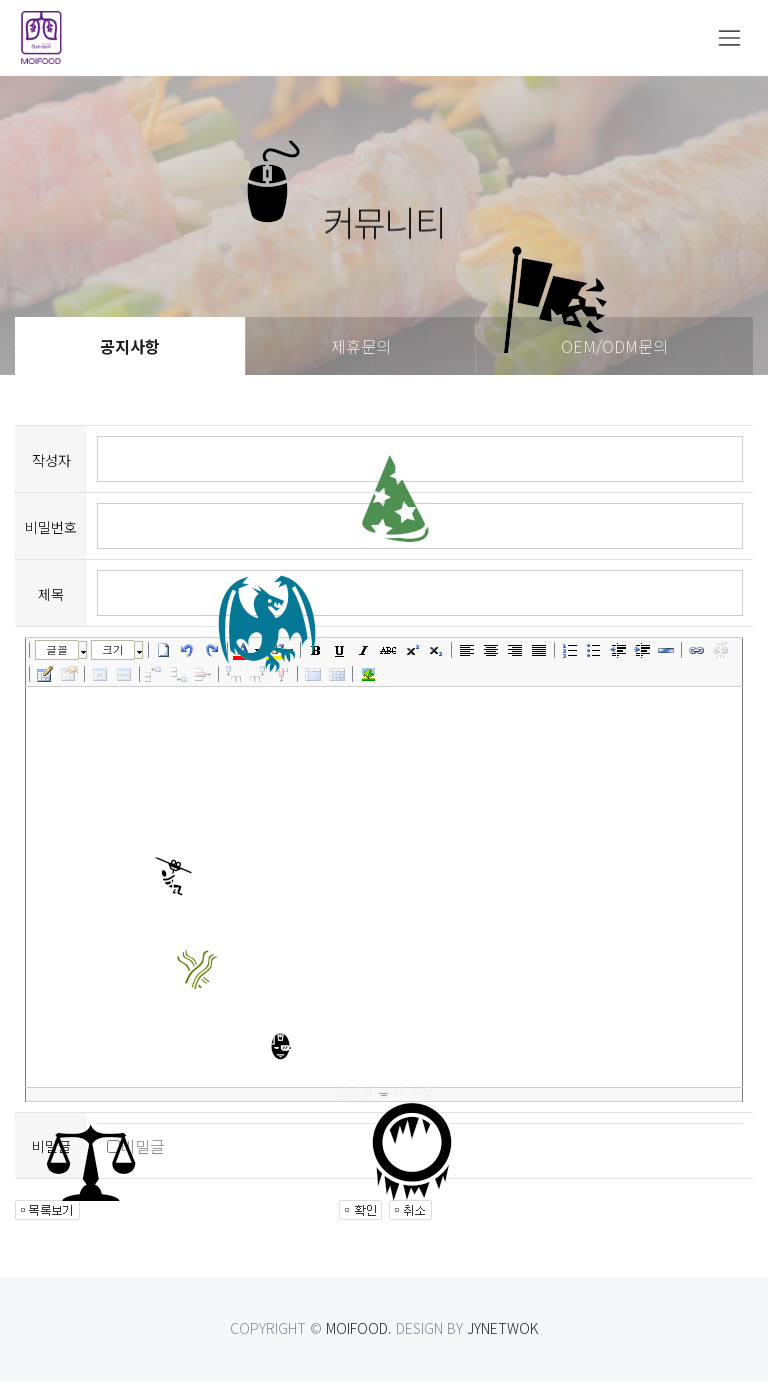 The height and width of the screenshot is (1381, 768). I want to click on access legal or terms of service information, so click(91, 1161).